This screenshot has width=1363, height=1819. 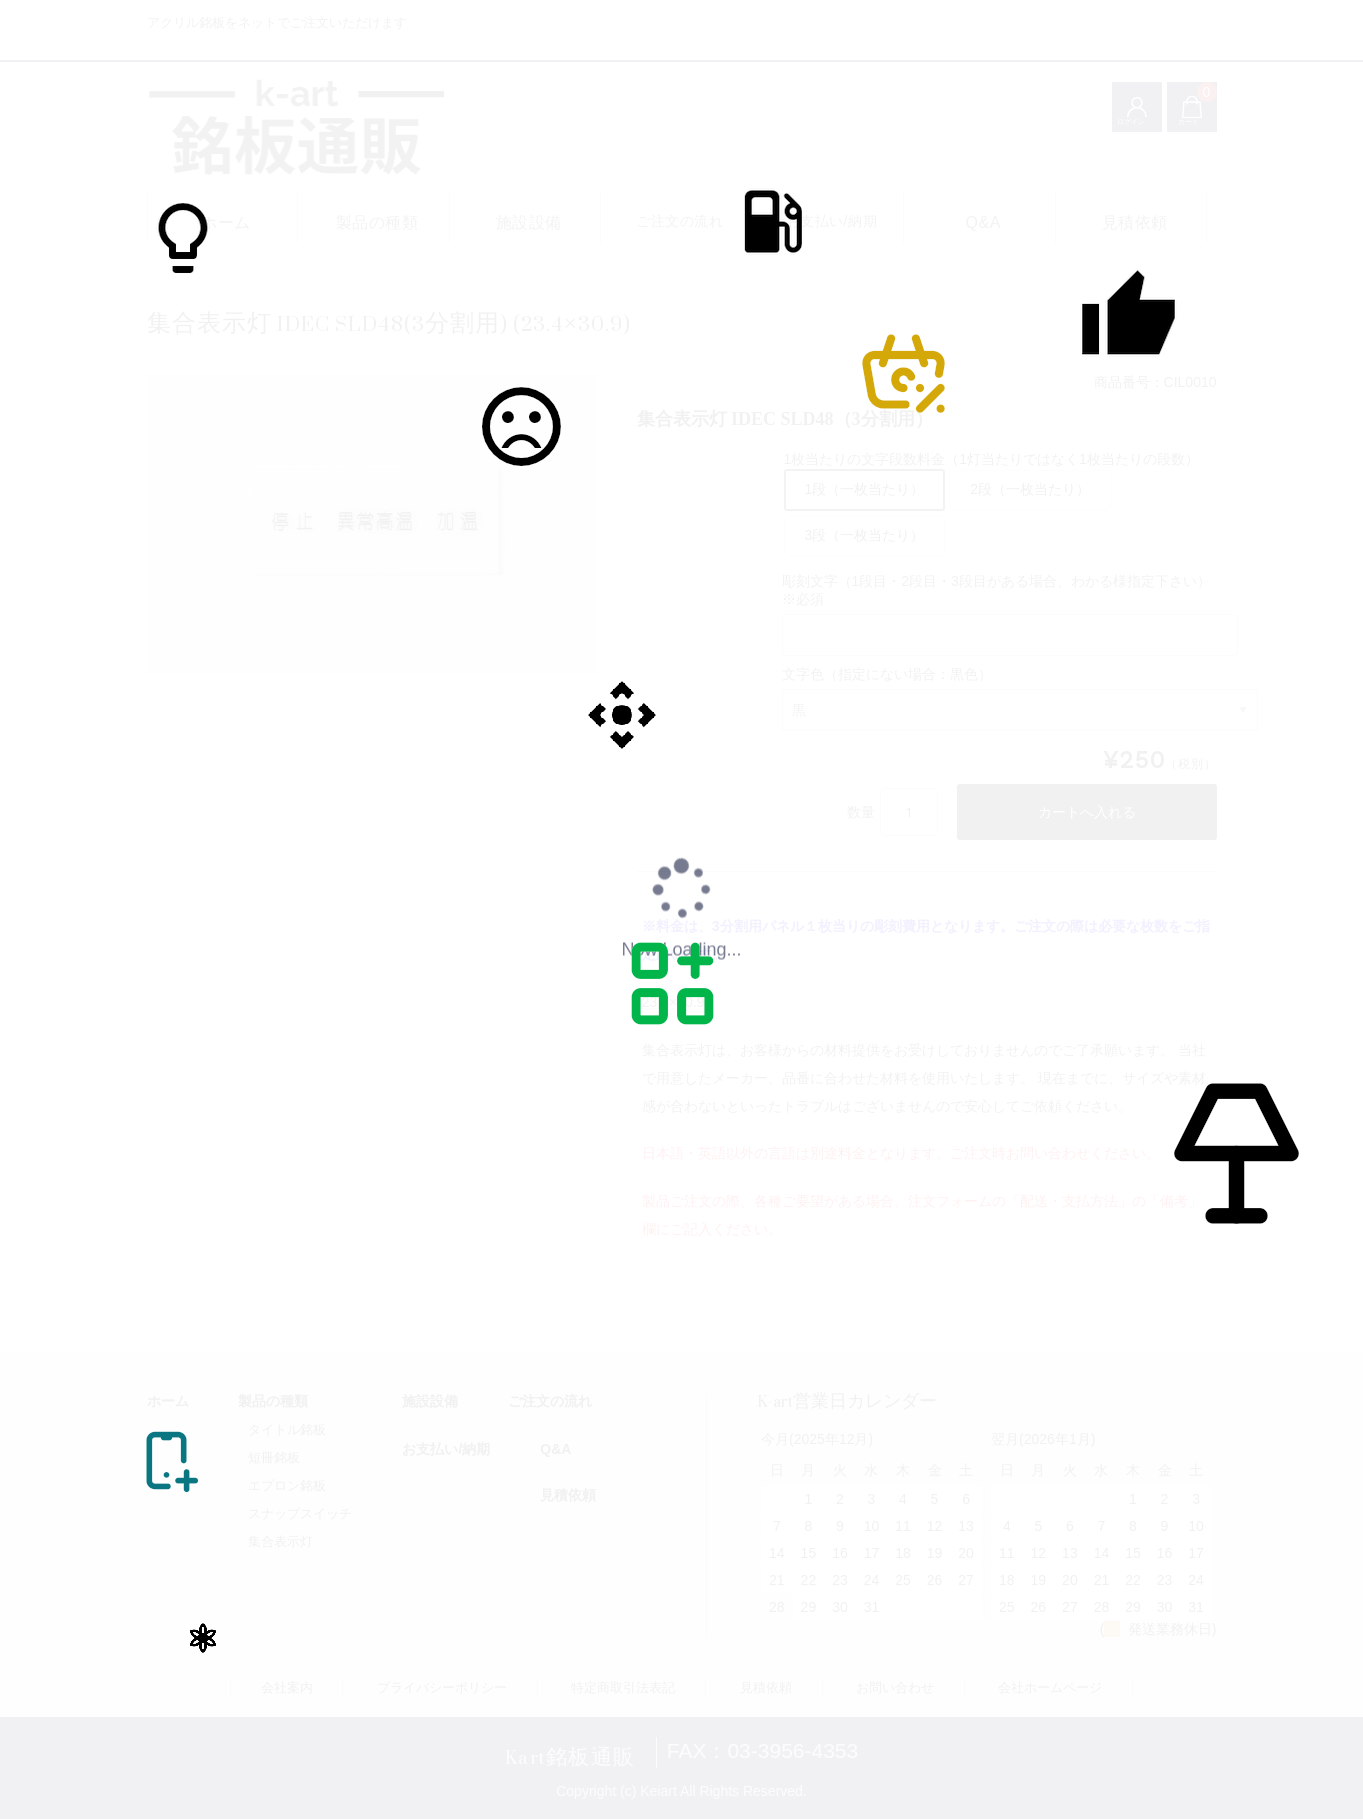 I want to click on rate your experience as negative, so click(x=521, y=426).